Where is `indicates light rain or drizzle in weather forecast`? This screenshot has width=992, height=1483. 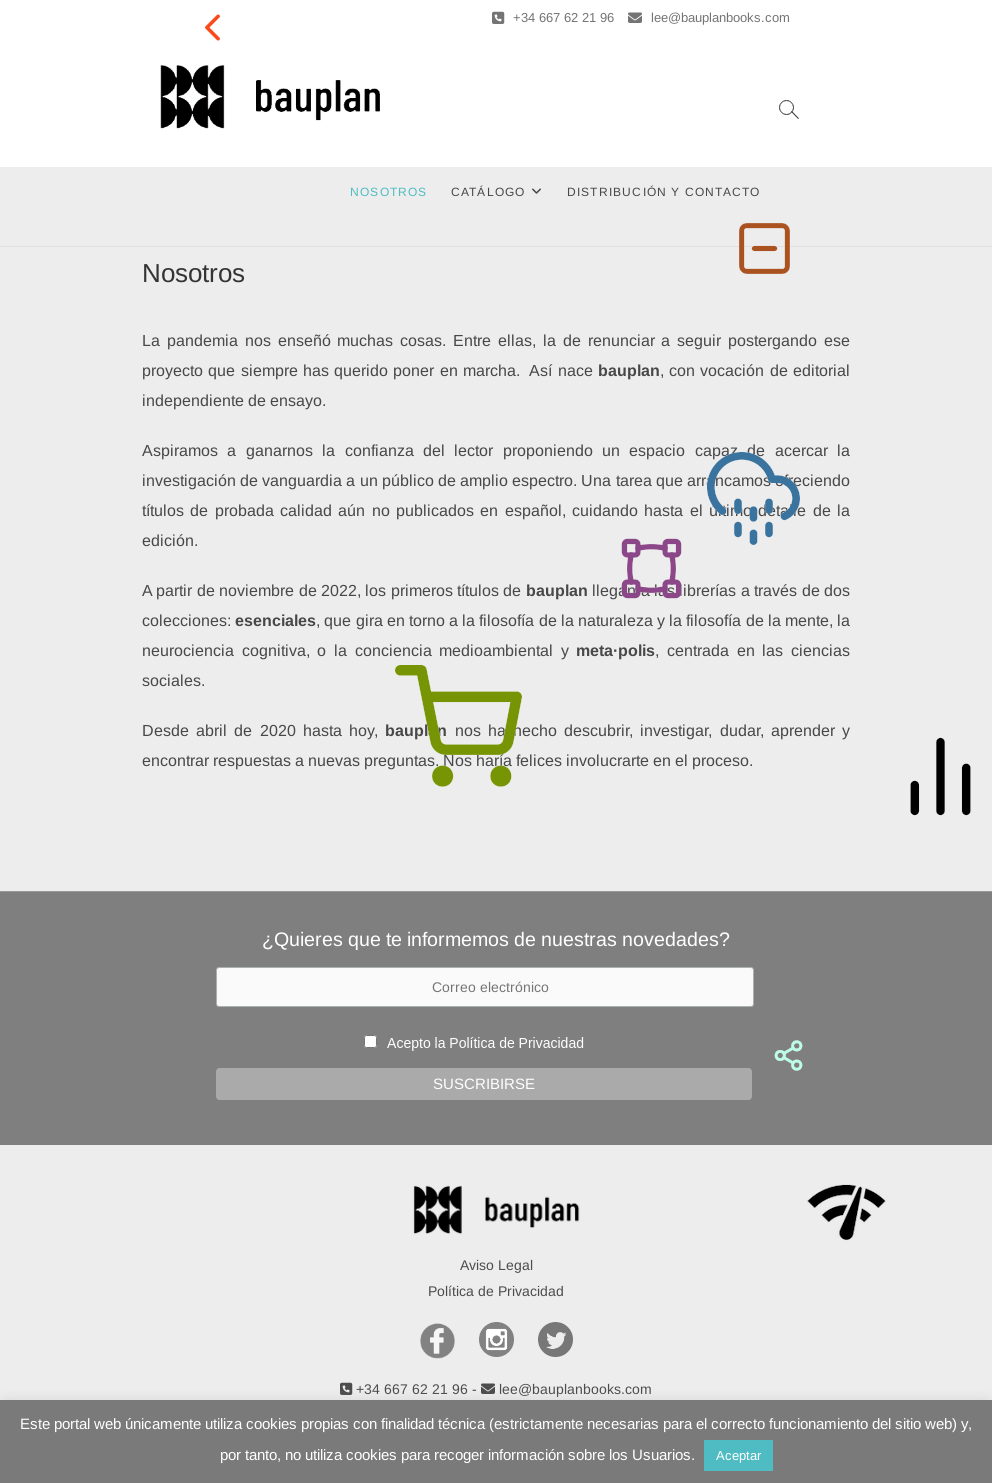 indicates light rain or drizzle in weather forecast is located at coordinates (753, 498).